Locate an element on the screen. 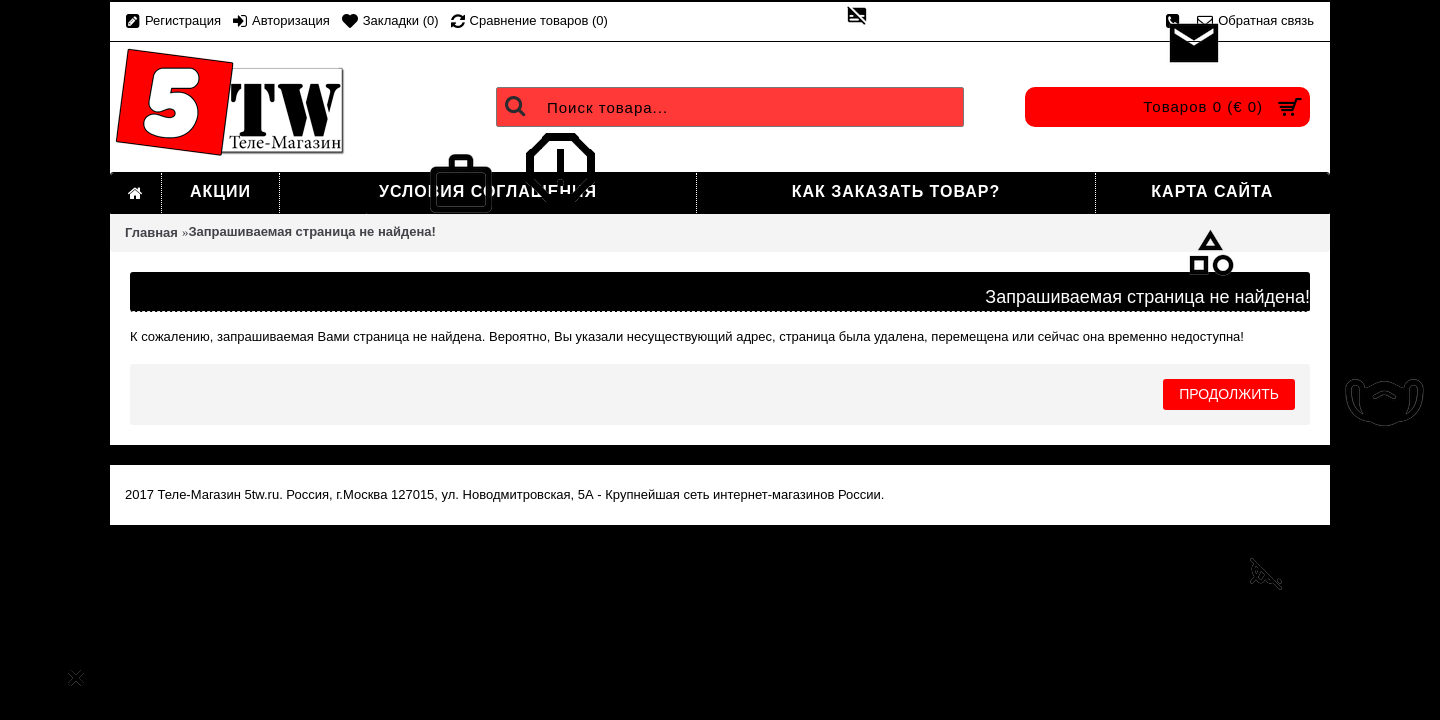  report an issue or violation is located at coordinates (560, 167).